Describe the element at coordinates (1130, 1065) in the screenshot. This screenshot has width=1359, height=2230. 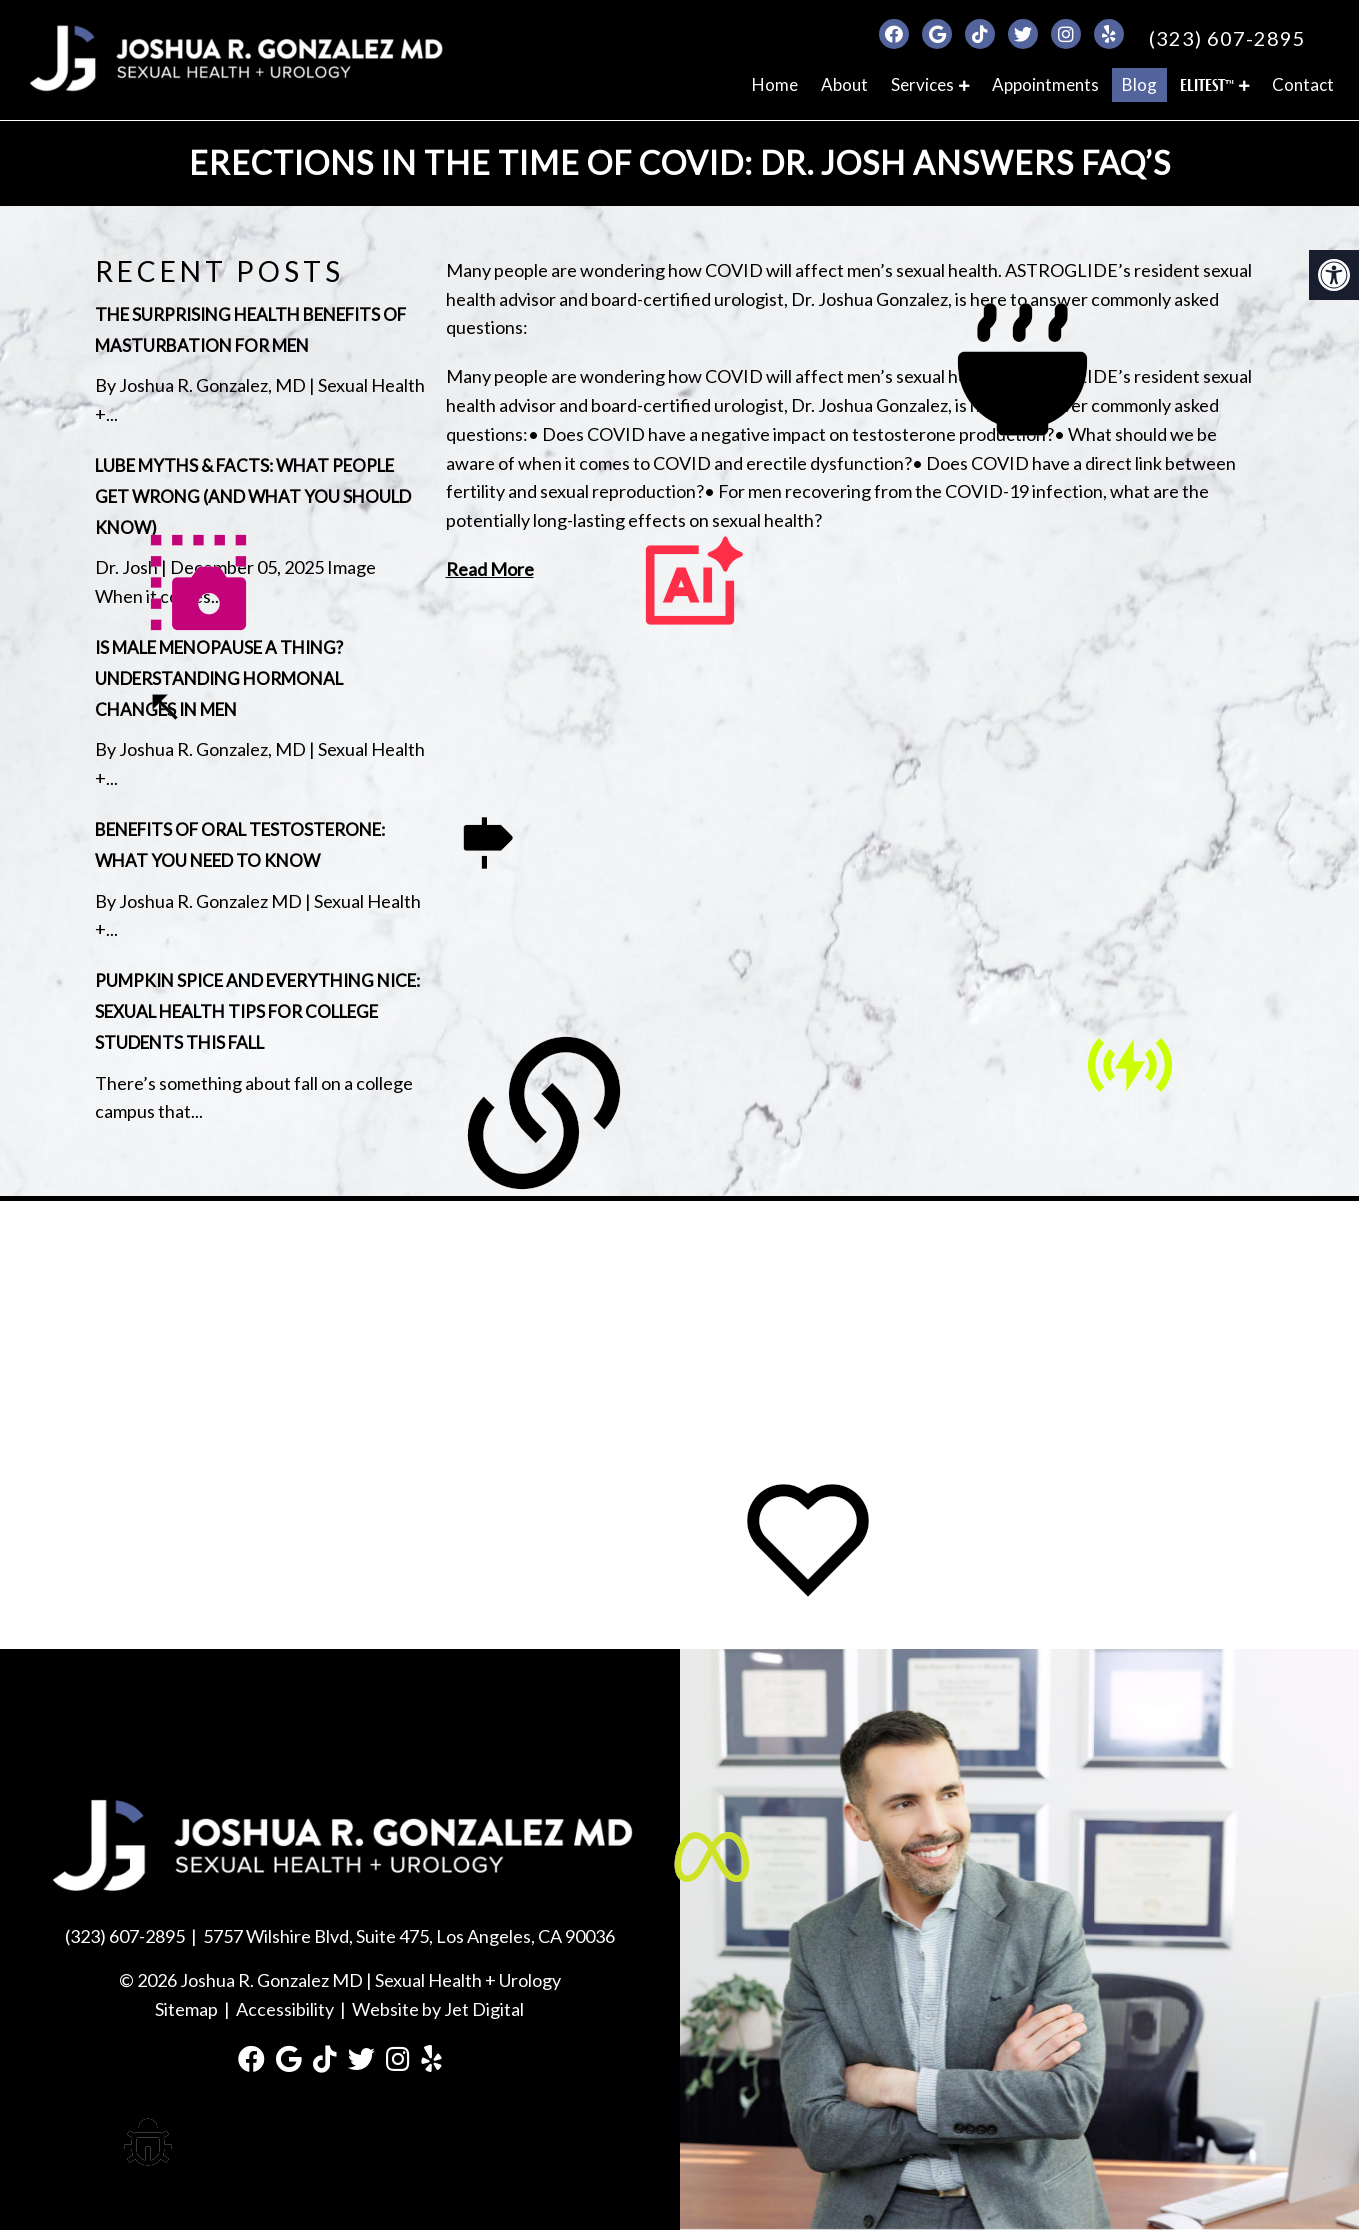
I see `indicates wireless charging is active` at that location.